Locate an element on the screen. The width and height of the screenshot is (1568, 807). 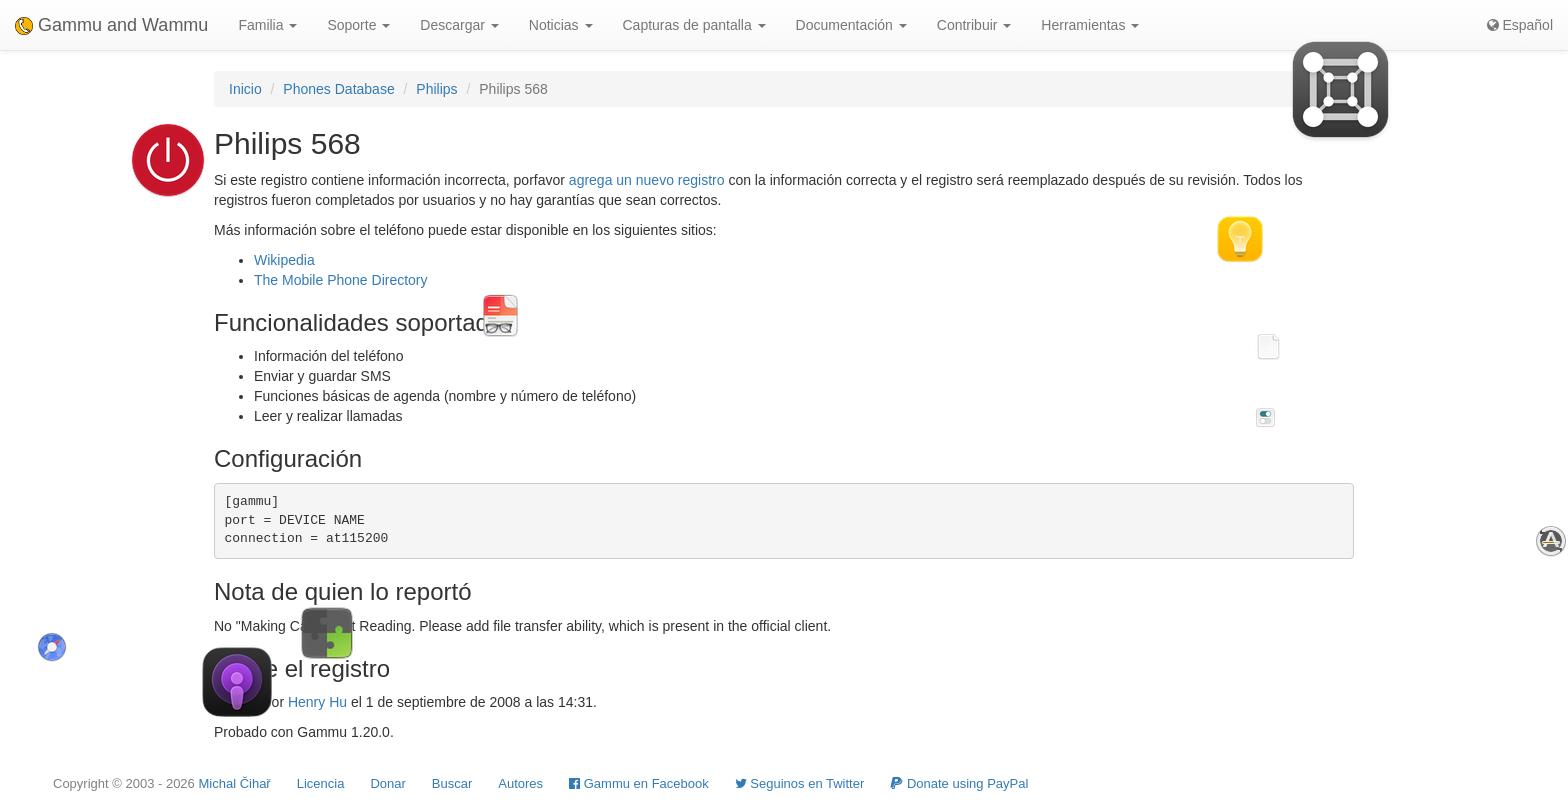
open the Tips app for helpful hints and tutorials is located at coordinates (1240, 239).